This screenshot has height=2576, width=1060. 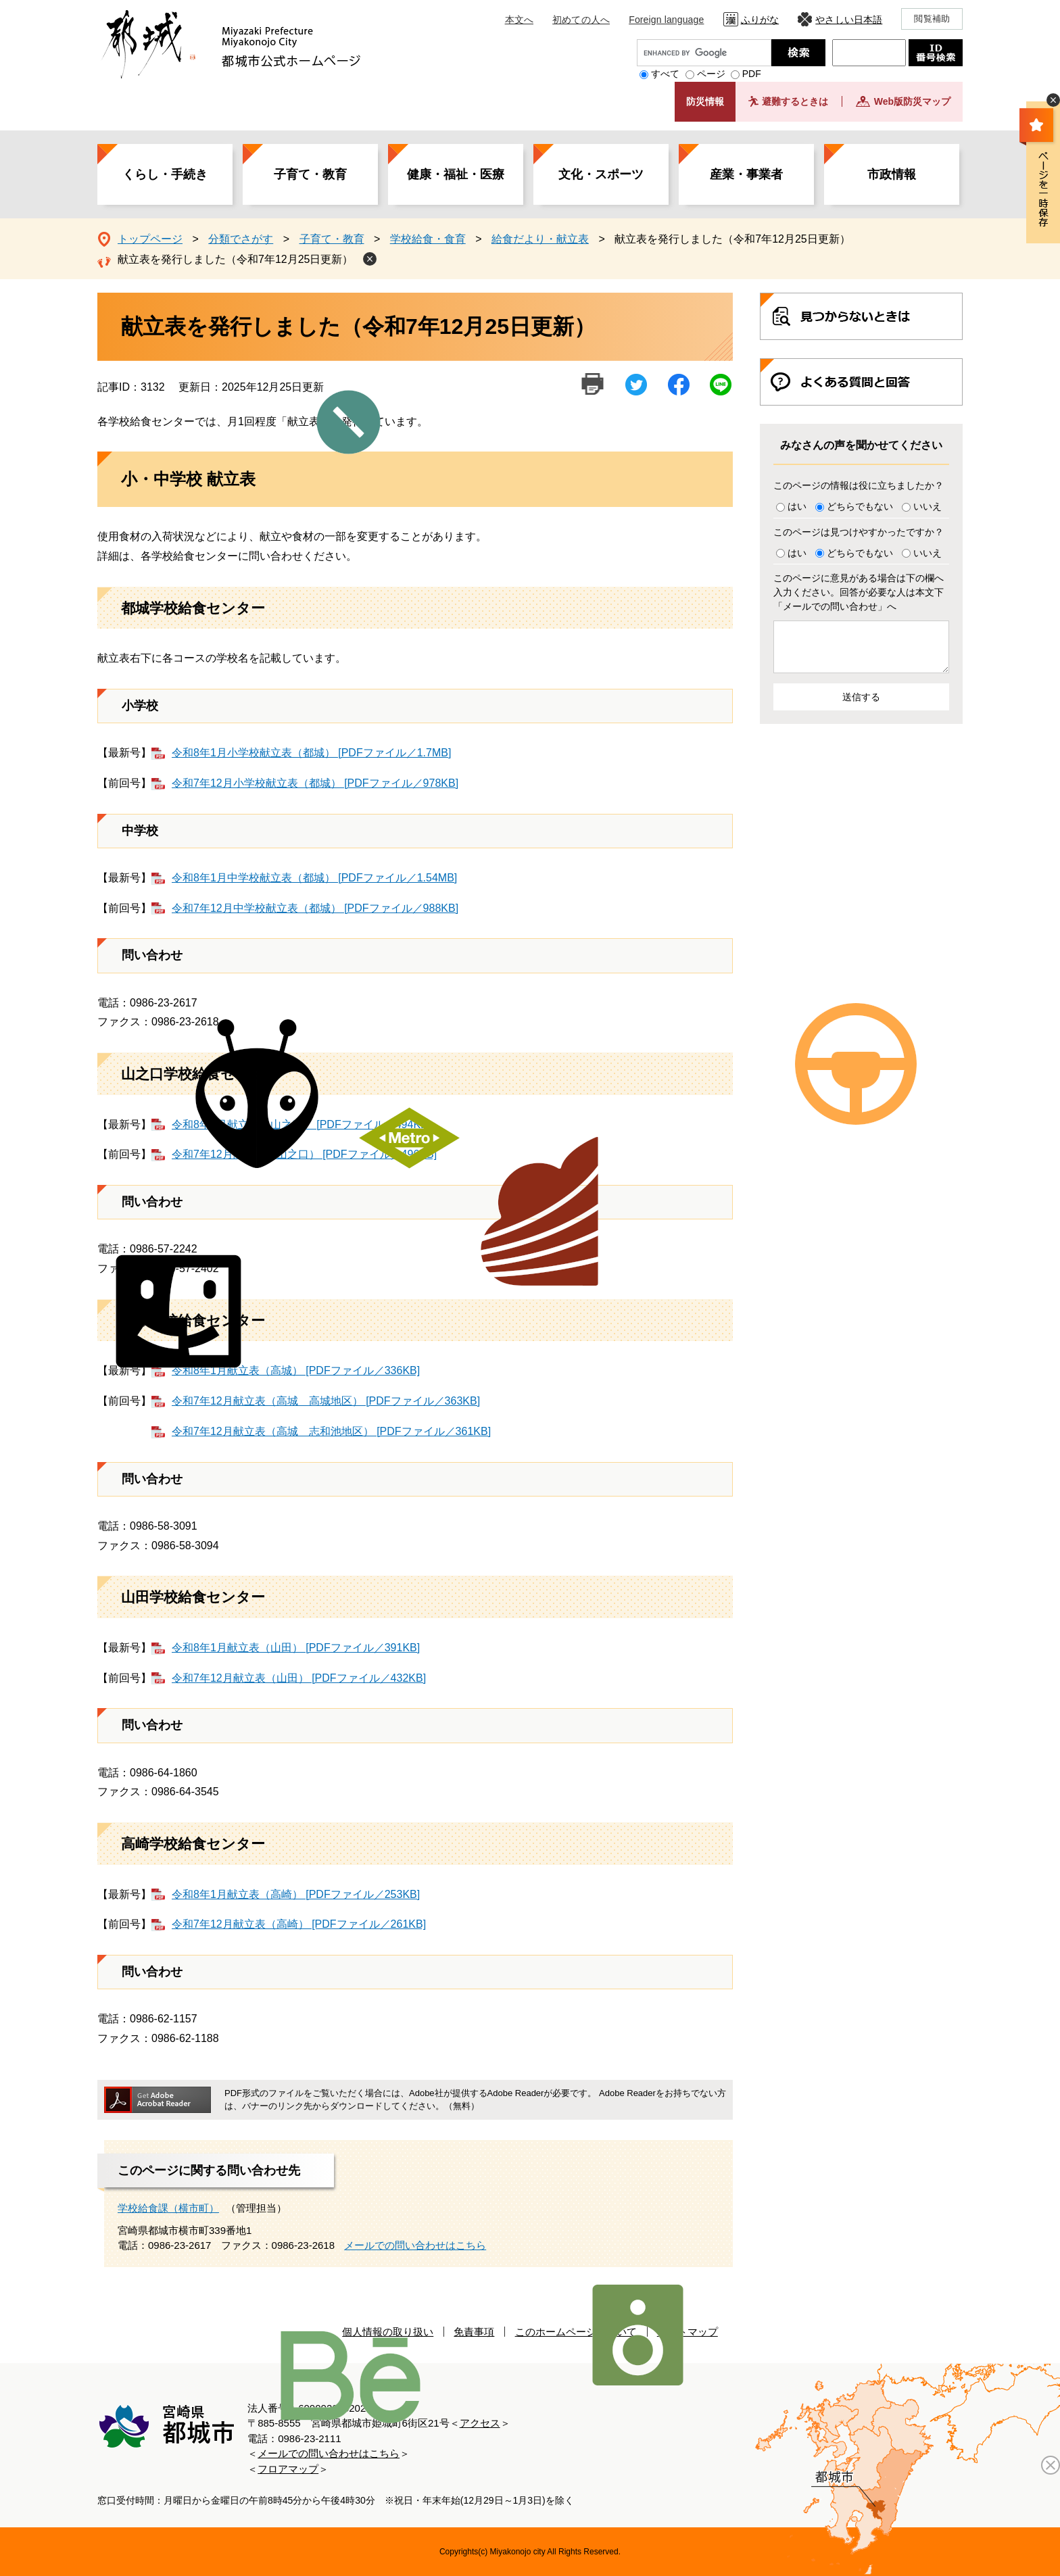 What do you see at coordinates (637, 2335) in the screenshot?
I see `adjust speaker or audio output settings` at bounding box center [637, 2335].